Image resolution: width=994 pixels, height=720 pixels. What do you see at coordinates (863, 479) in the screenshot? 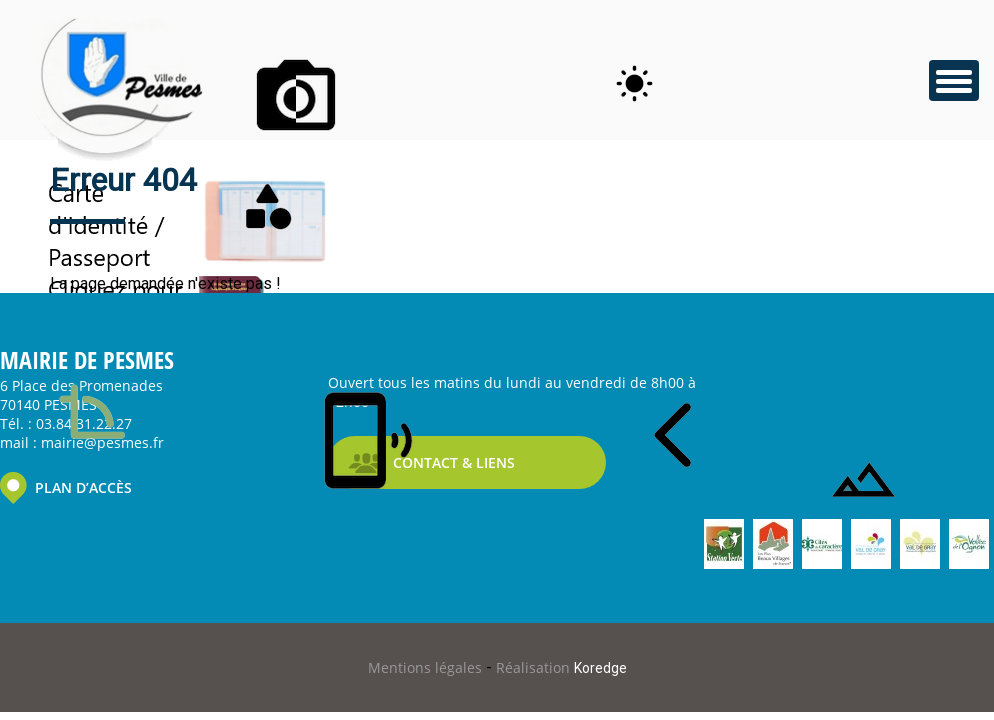
I see `filter photos by landscape or mountain scenes` at bounding box center [863, 479].